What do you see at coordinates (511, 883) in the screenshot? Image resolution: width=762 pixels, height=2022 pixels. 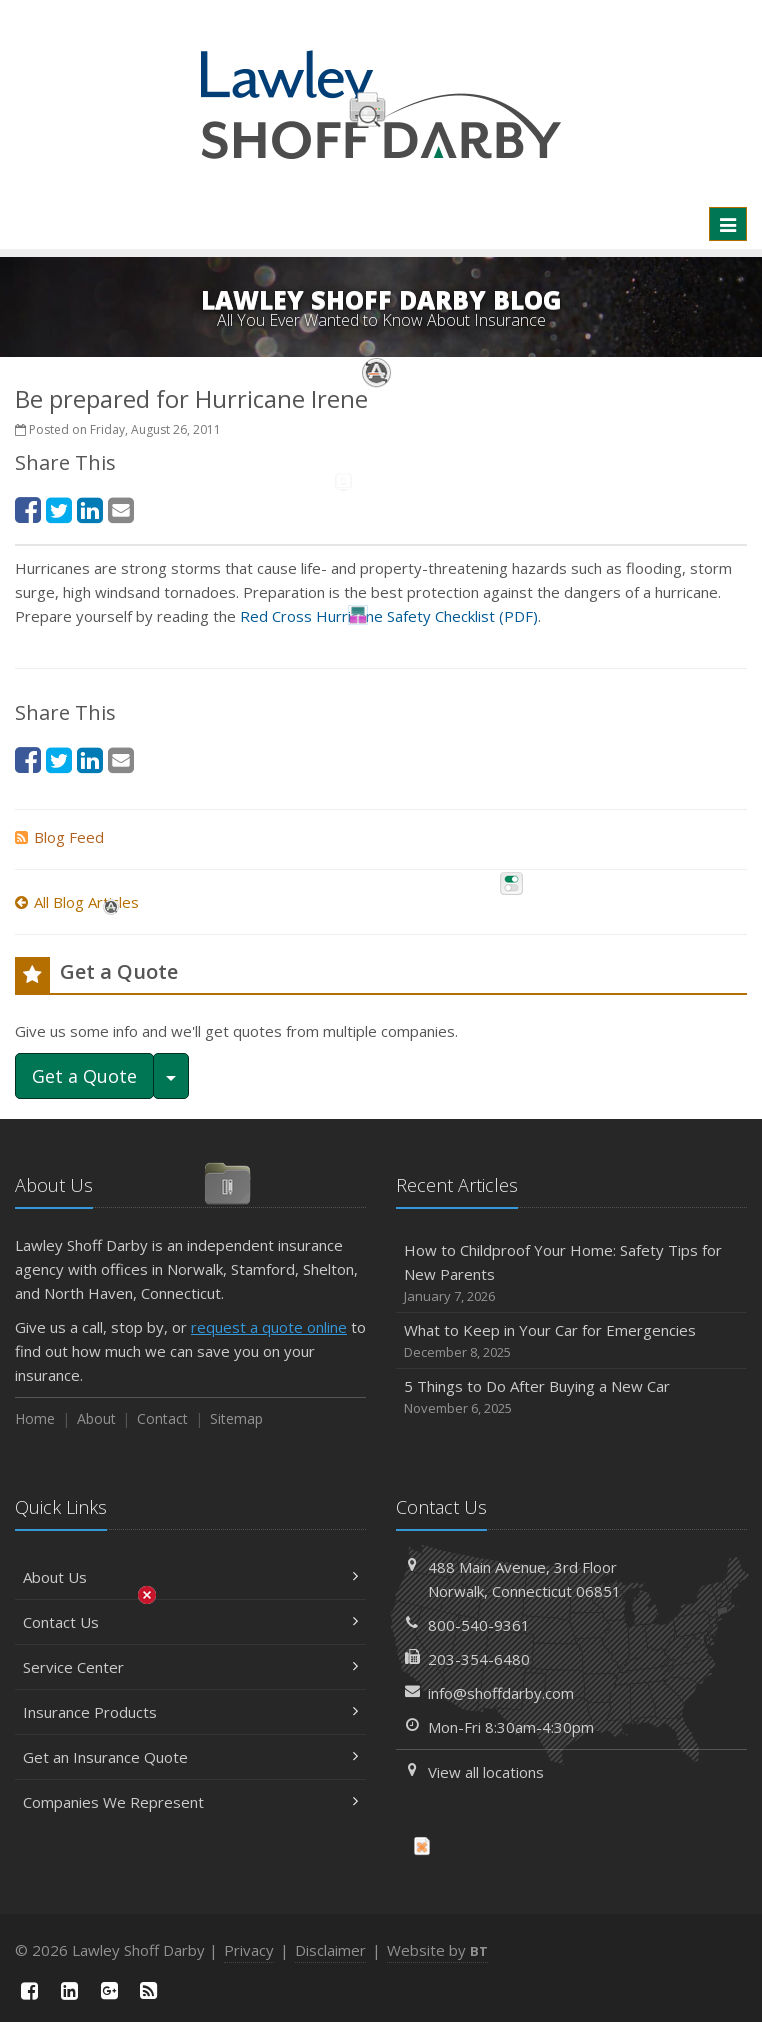 I see `open desktop settings and preferences` at bounding box center [511, 883].